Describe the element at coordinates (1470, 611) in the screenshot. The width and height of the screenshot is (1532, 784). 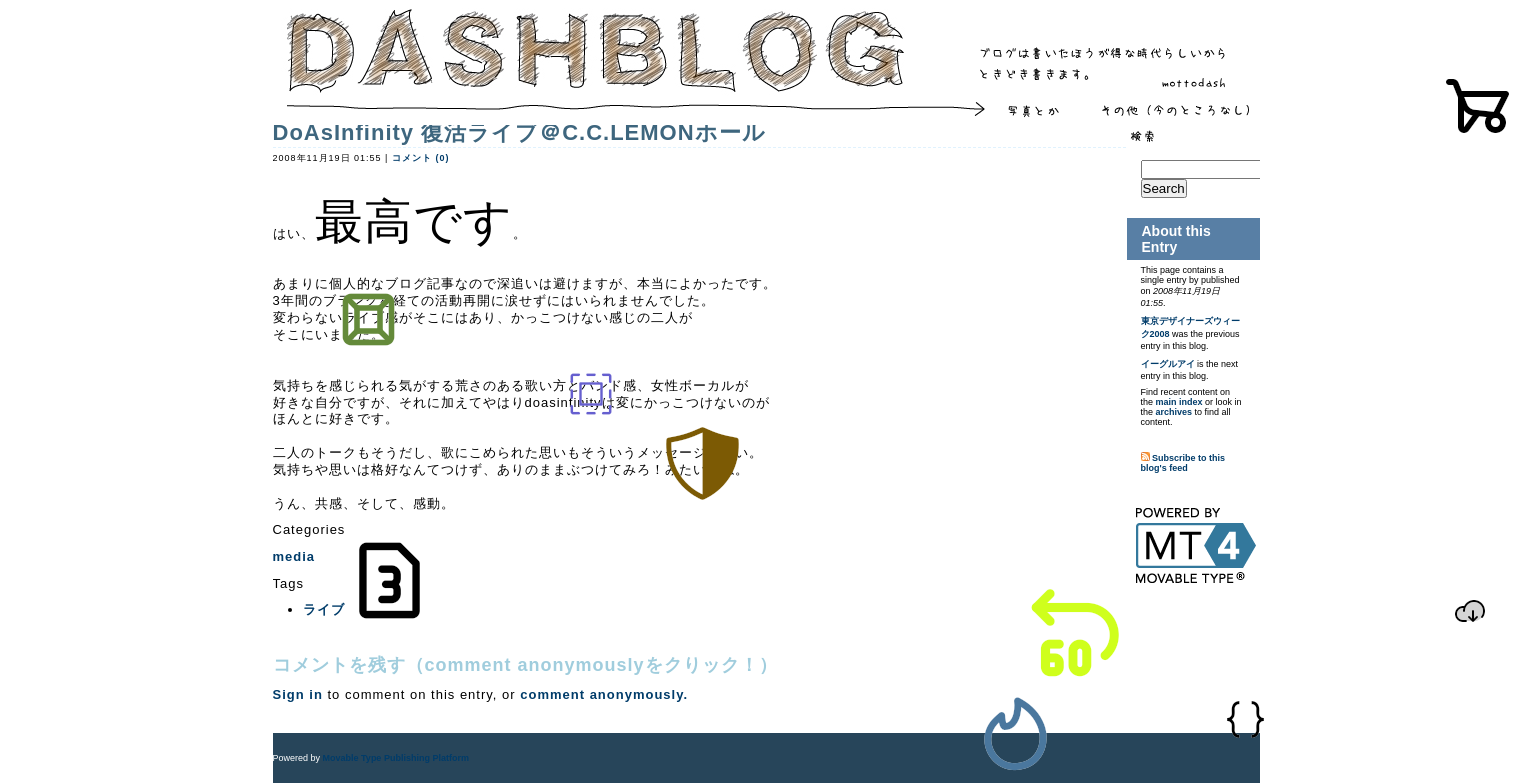
I see `download file from cloud storage` at that location.